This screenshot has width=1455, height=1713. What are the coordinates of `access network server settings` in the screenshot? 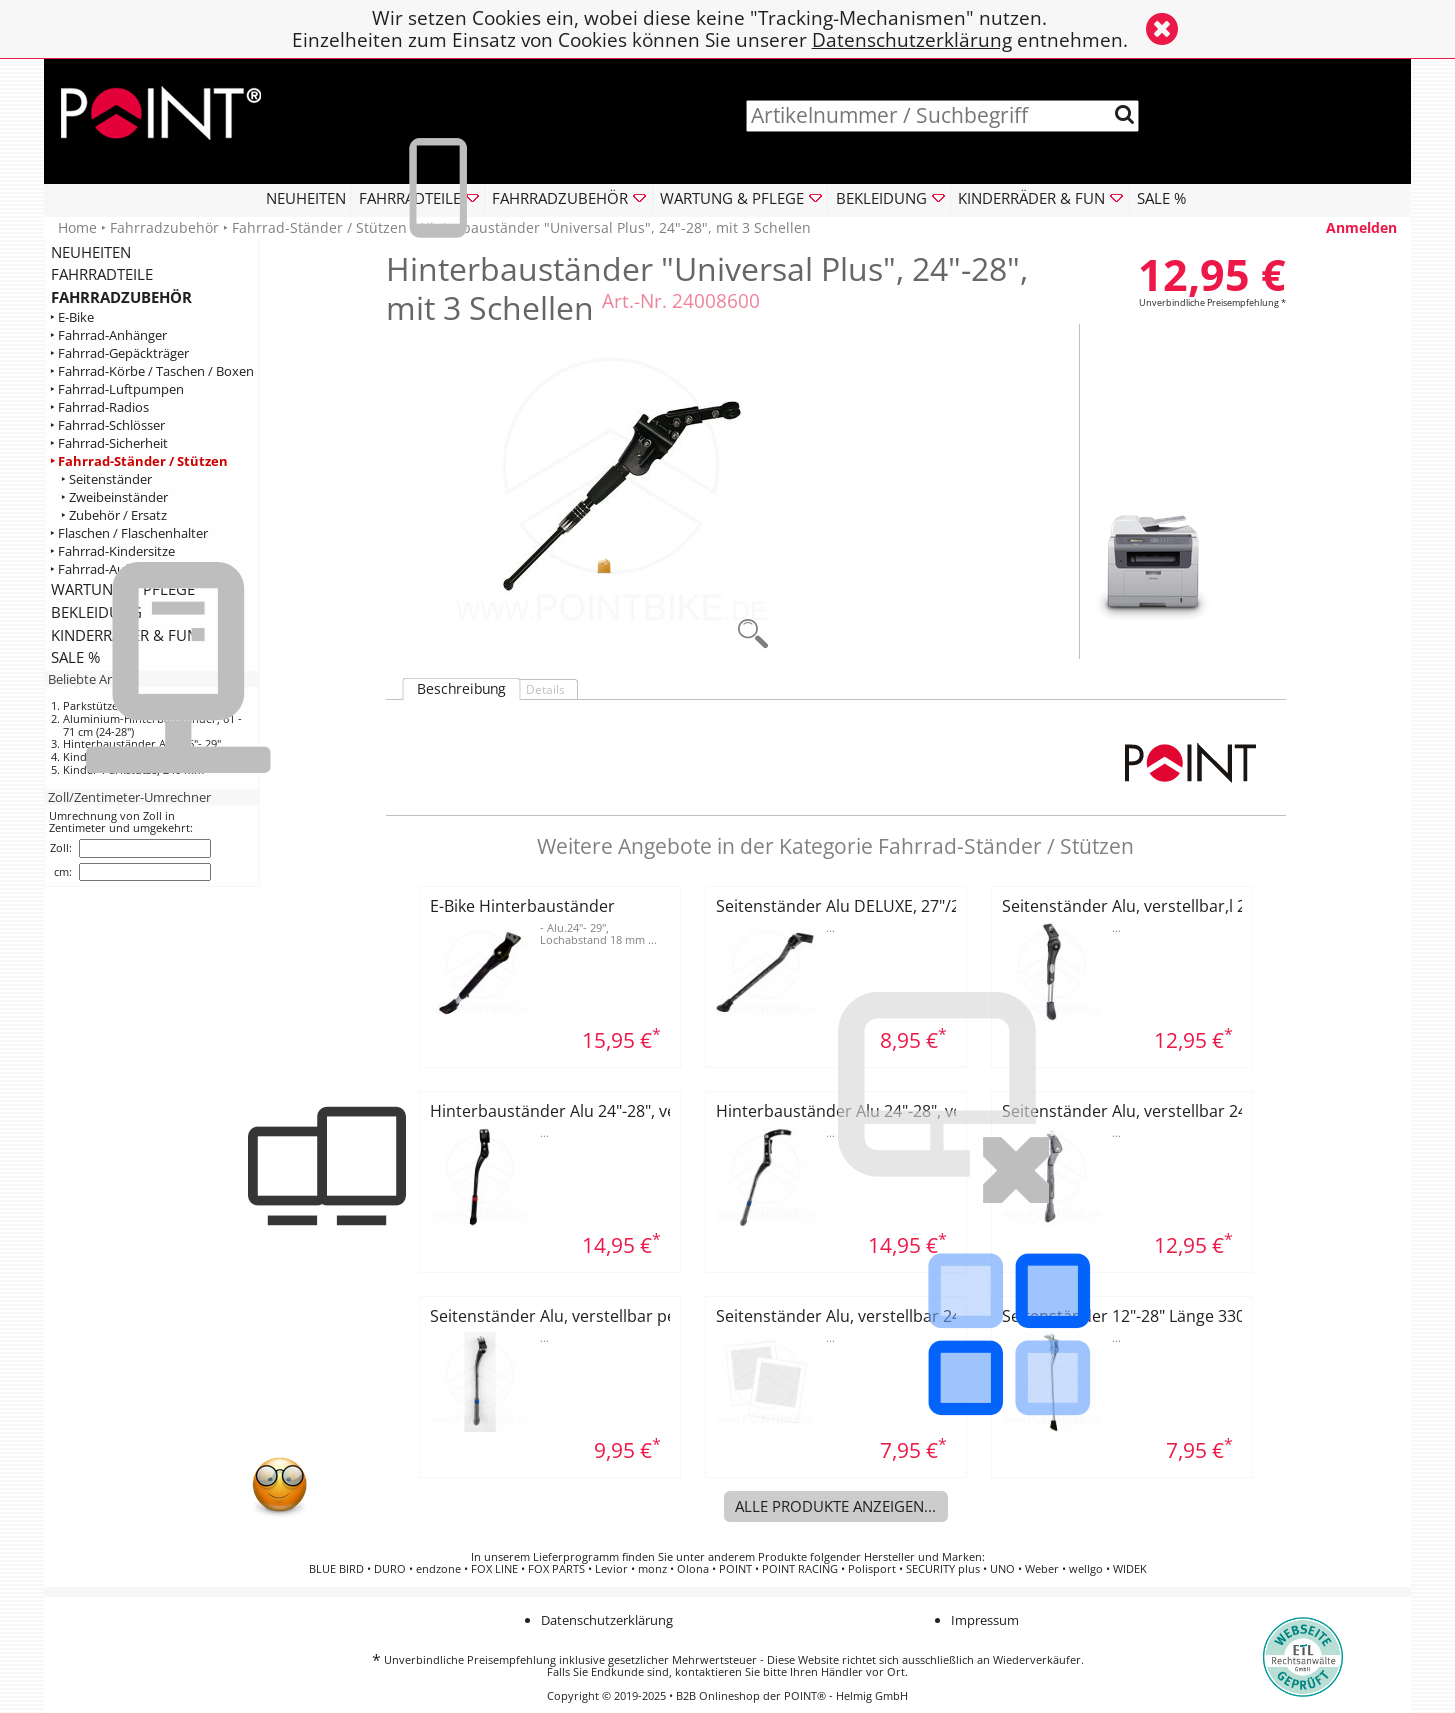 It's located at (191, 667).